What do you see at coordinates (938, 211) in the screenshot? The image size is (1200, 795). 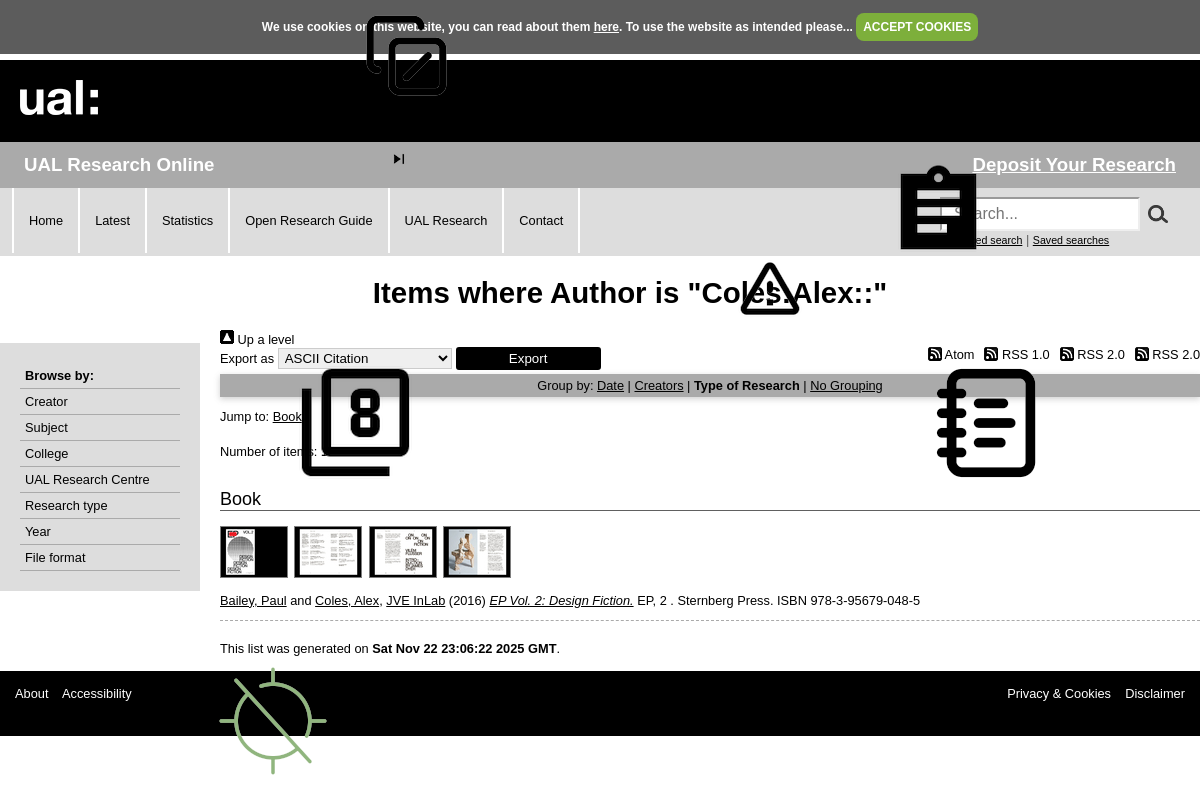 I see `view assignments or tasks` at bounding box center [938, 211].